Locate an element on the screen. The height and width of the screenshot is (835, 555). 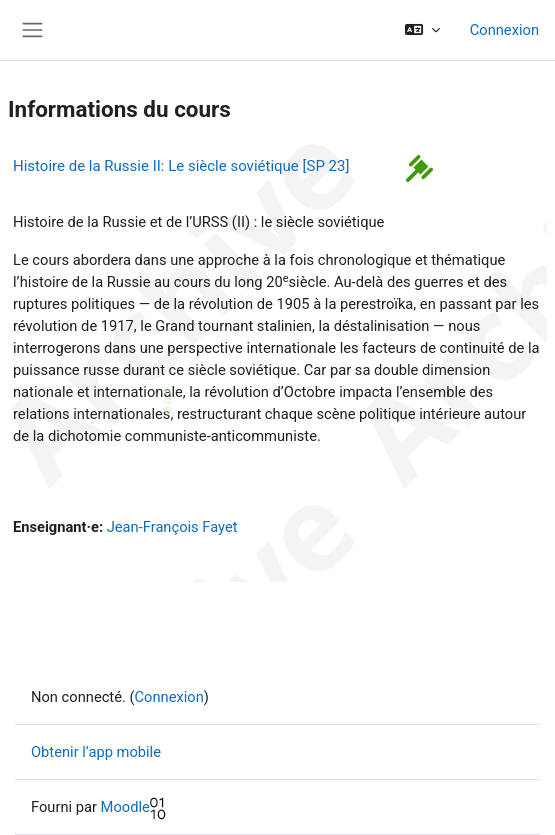
open more options menu is located at coordinates (167, 400).